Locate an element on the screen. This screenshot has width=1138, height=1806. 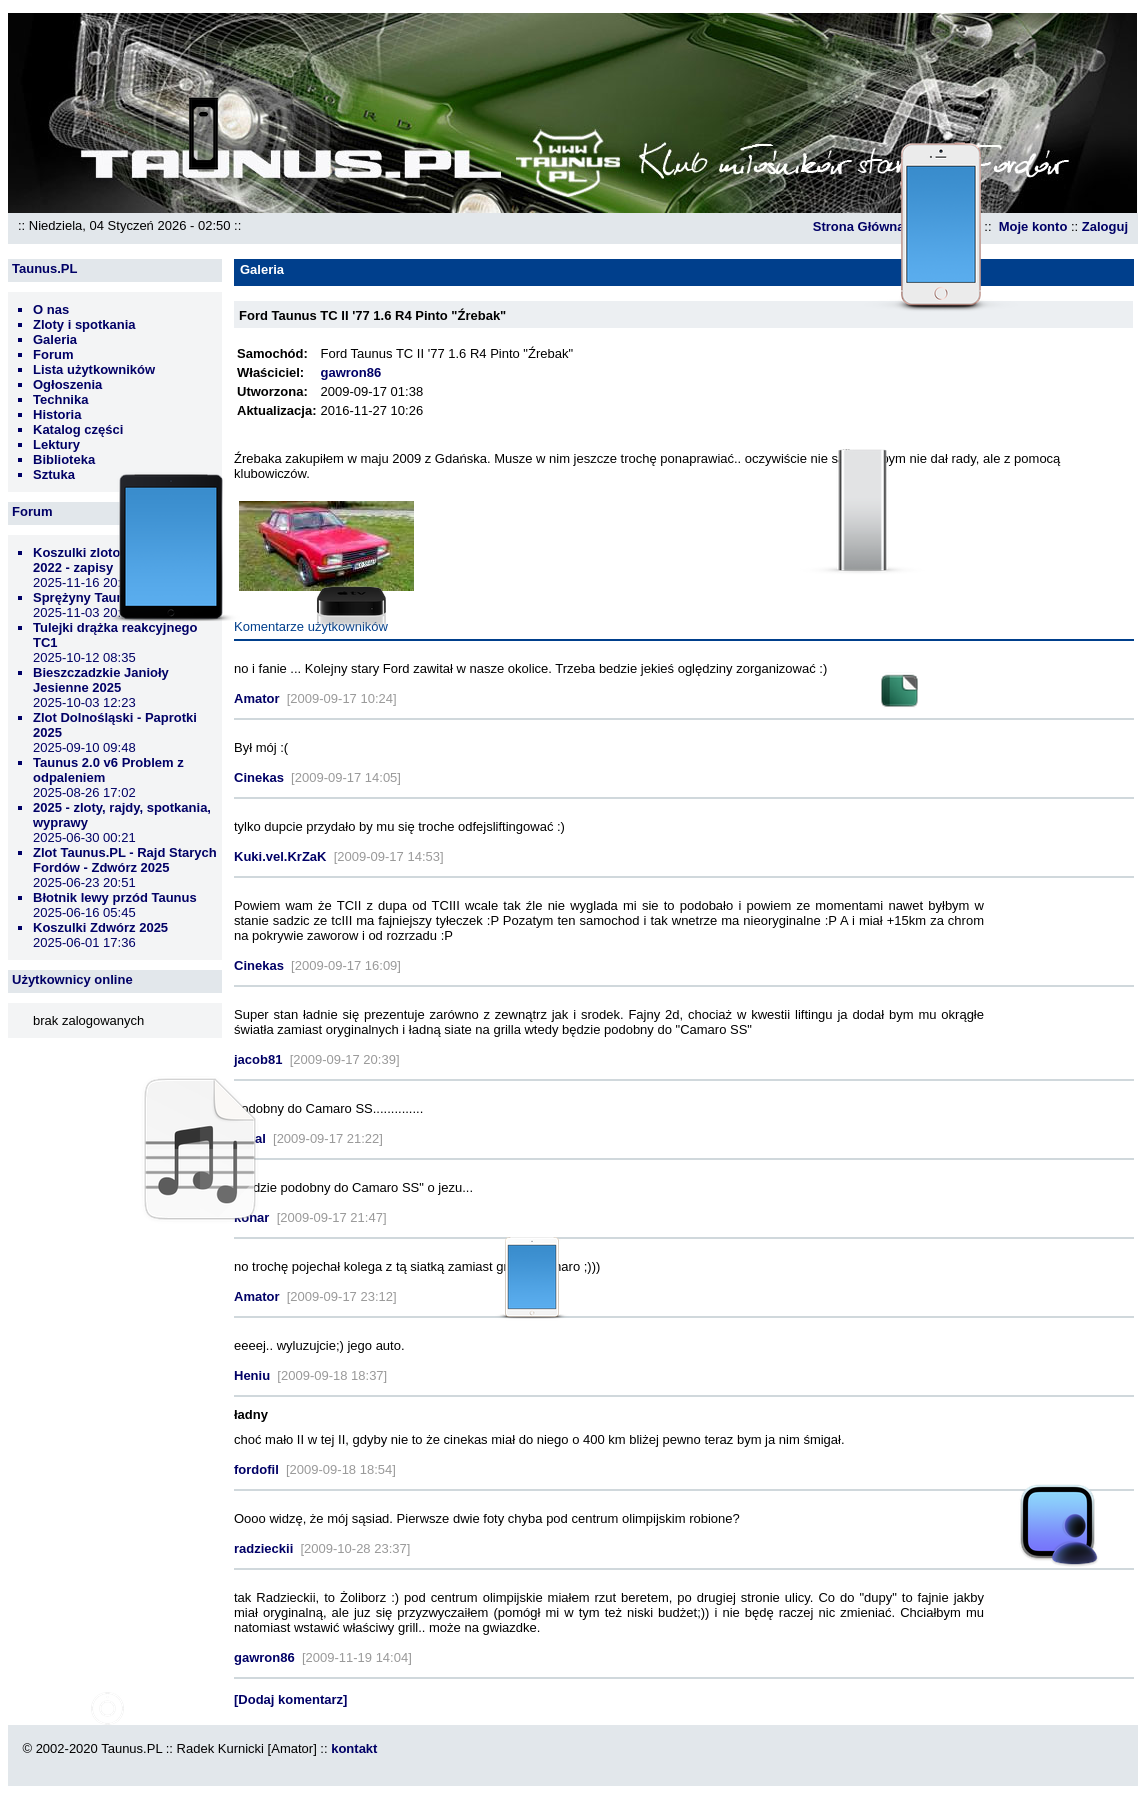
change desktop wallpaper settings is located at coordinates (899, 689).